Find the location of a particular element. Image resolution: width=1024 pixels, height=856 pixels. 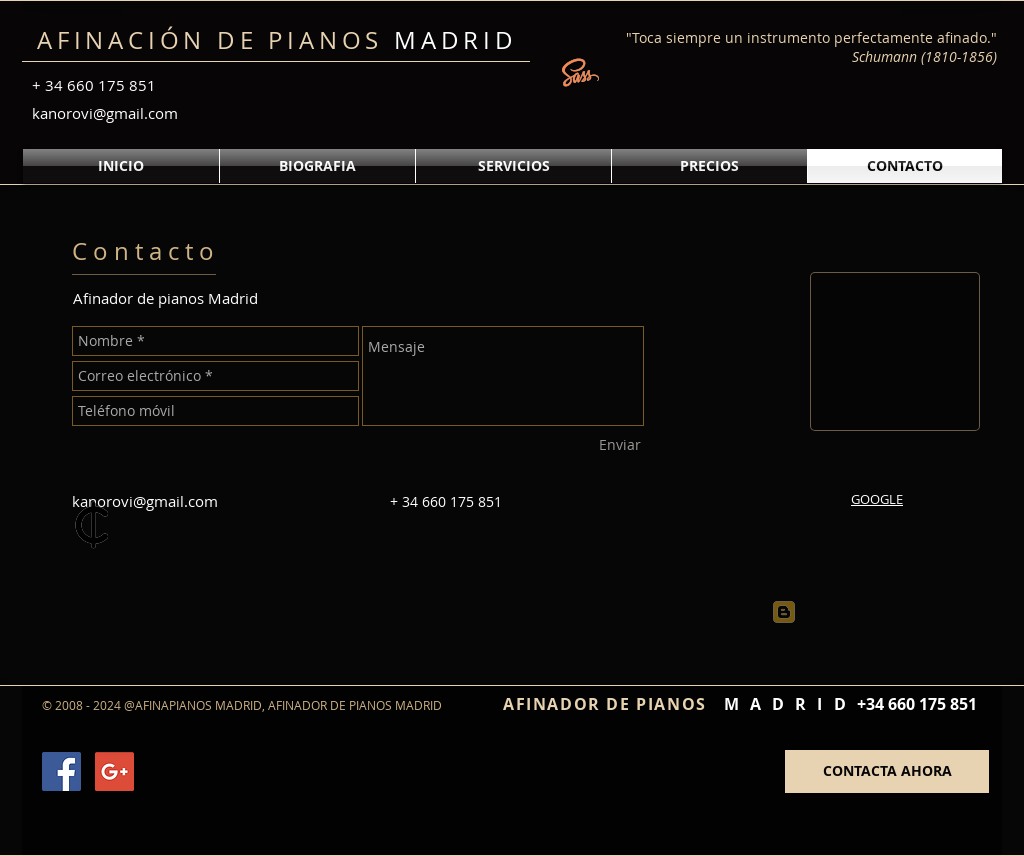

indicates Ghanaian cedi currency is located at coordinates (92, 525).